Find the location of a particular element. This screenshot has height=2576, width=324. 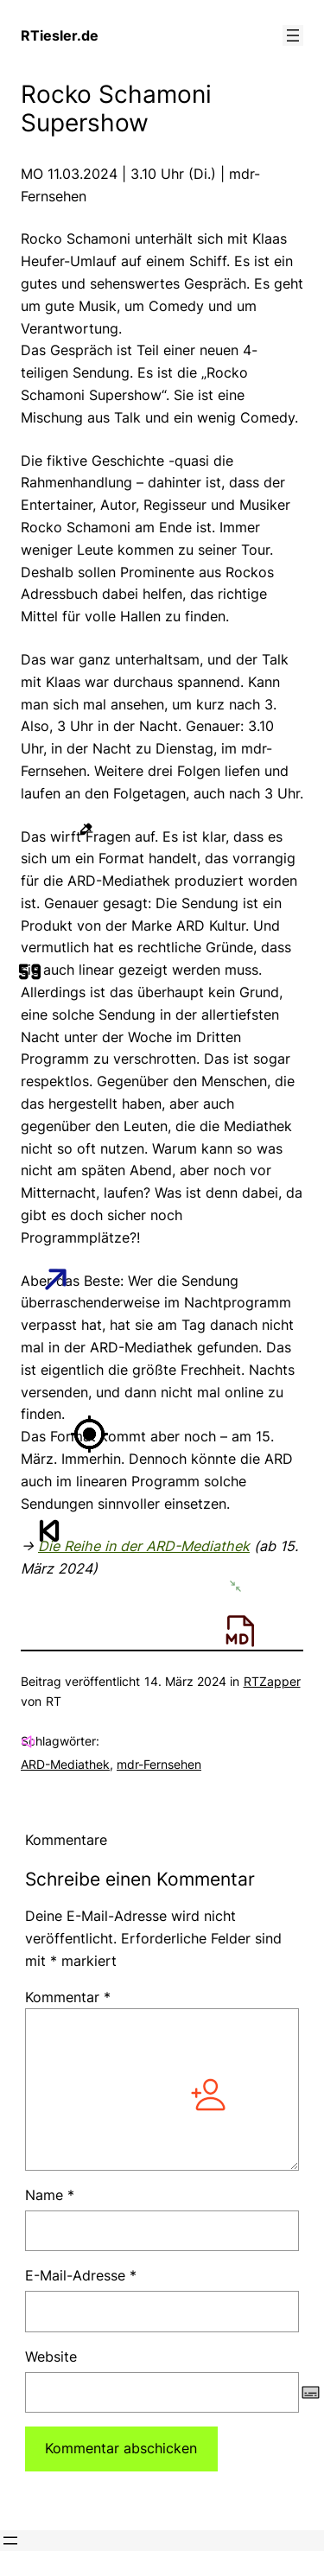

center map on your current location is located at coordinates (89, 1434).